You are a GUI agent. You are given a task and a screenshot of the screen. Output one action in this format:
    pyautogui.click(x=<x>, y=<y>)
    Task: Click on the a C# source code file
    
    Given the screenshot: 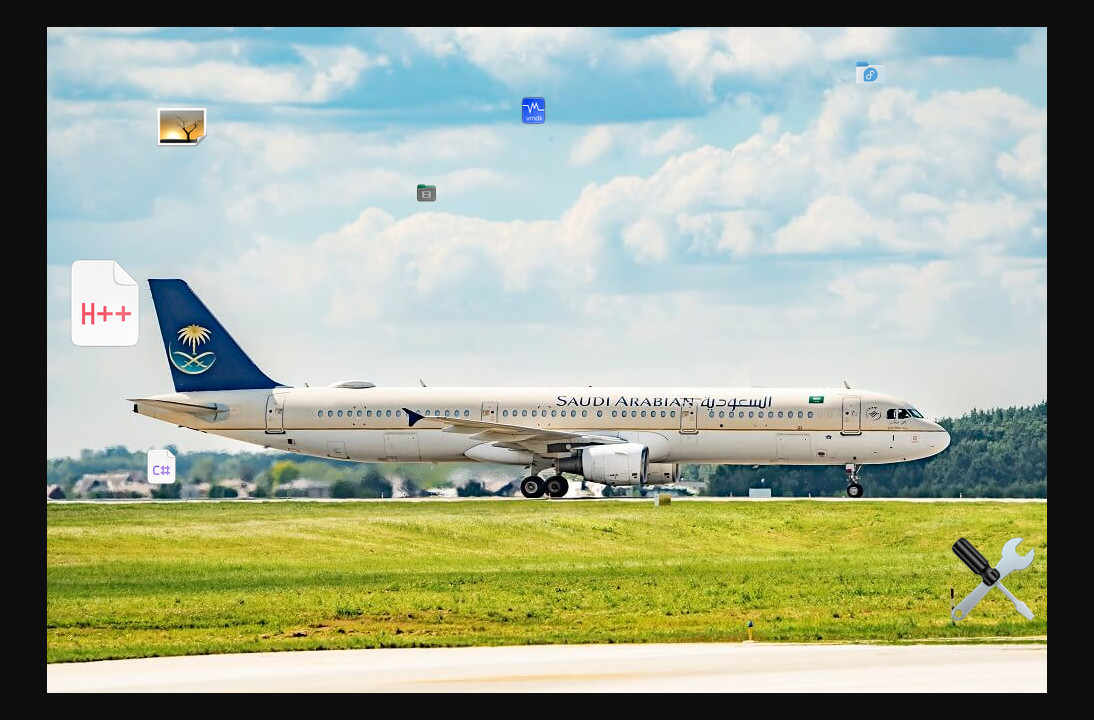 What is the action you would take?
    pyautogui.click(x=161, y=466)
    